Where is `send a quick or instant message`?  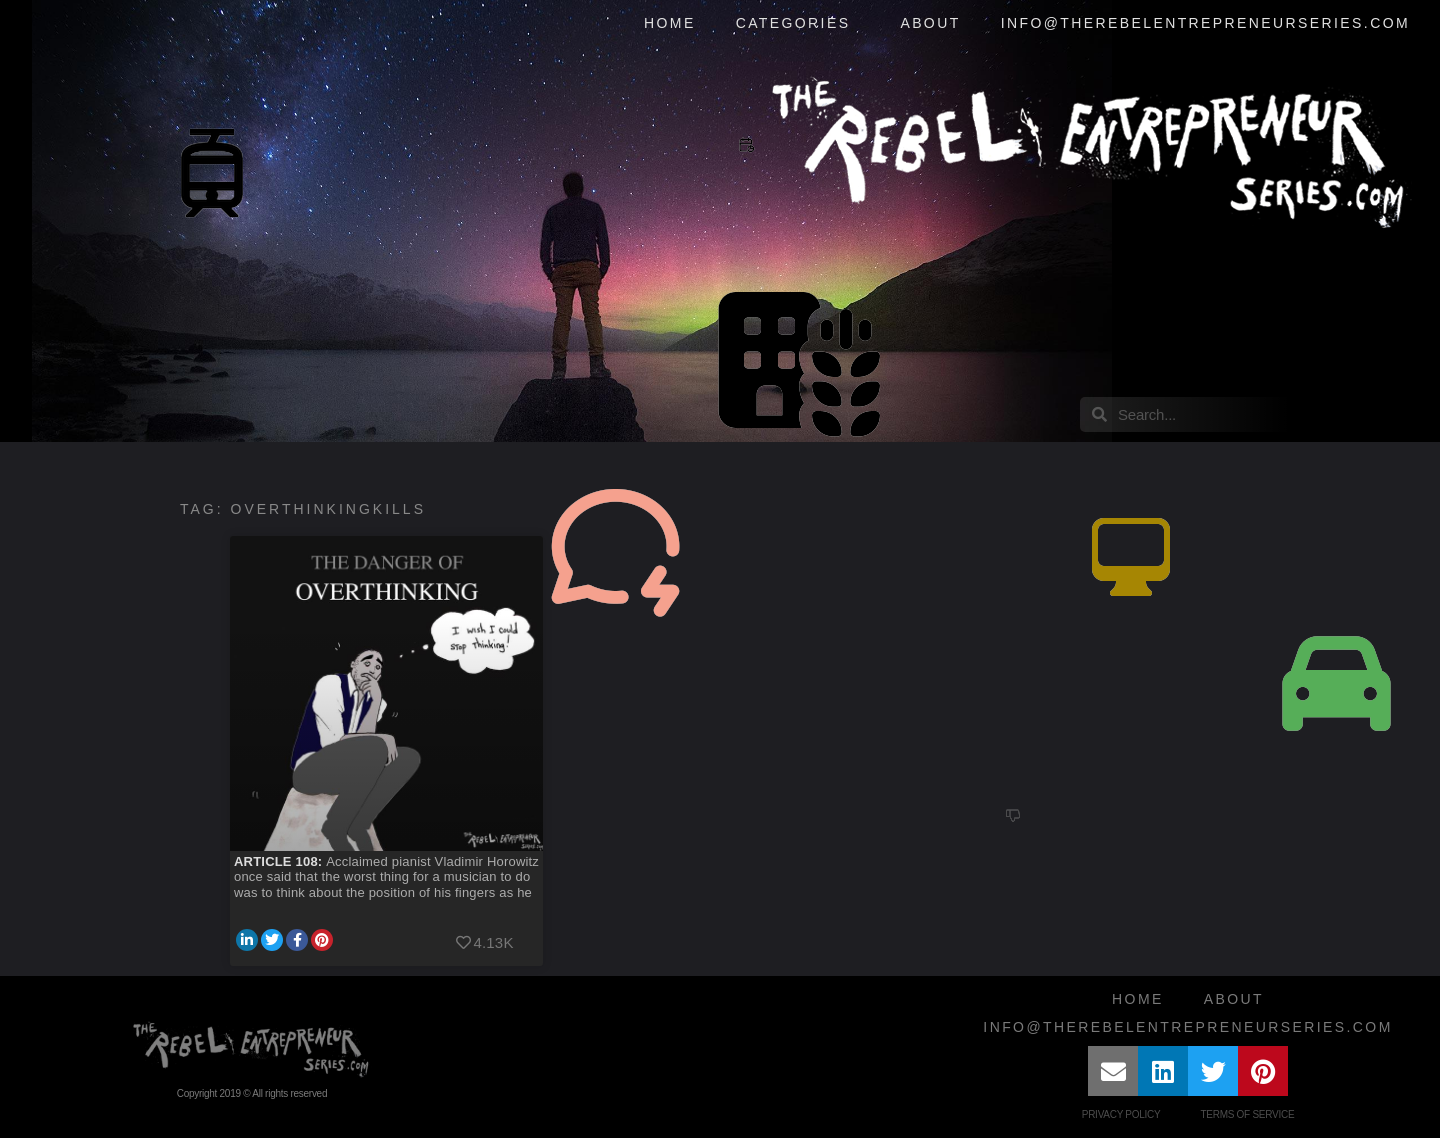 send a quick or instant message is located at coordinates (615, 546).